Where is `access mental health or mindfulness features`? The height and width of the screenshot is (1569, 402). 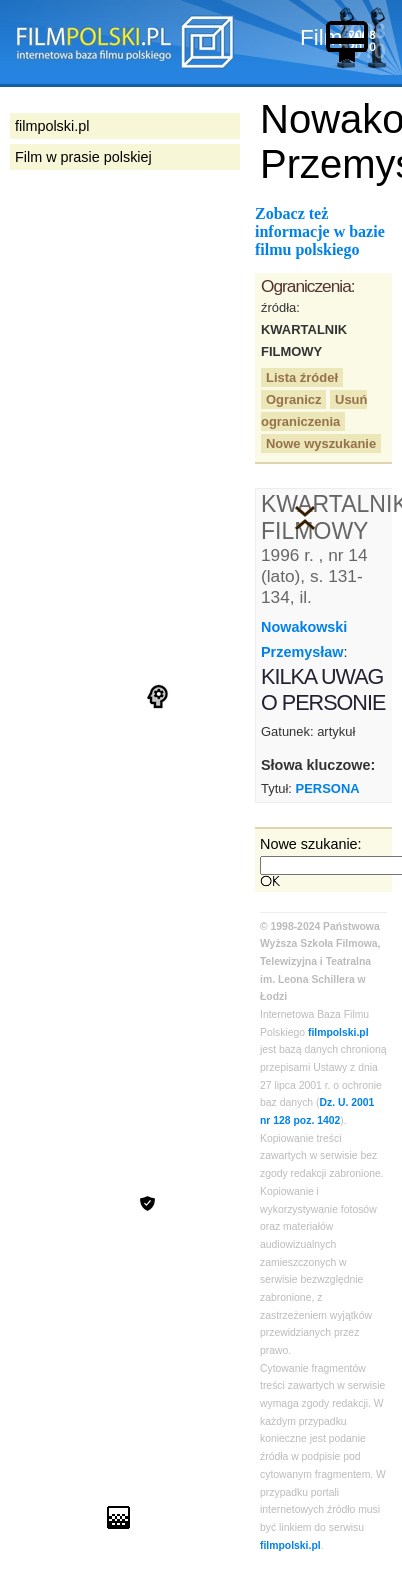 access mental health or mindfulness features is located at coordinates (157, 696).